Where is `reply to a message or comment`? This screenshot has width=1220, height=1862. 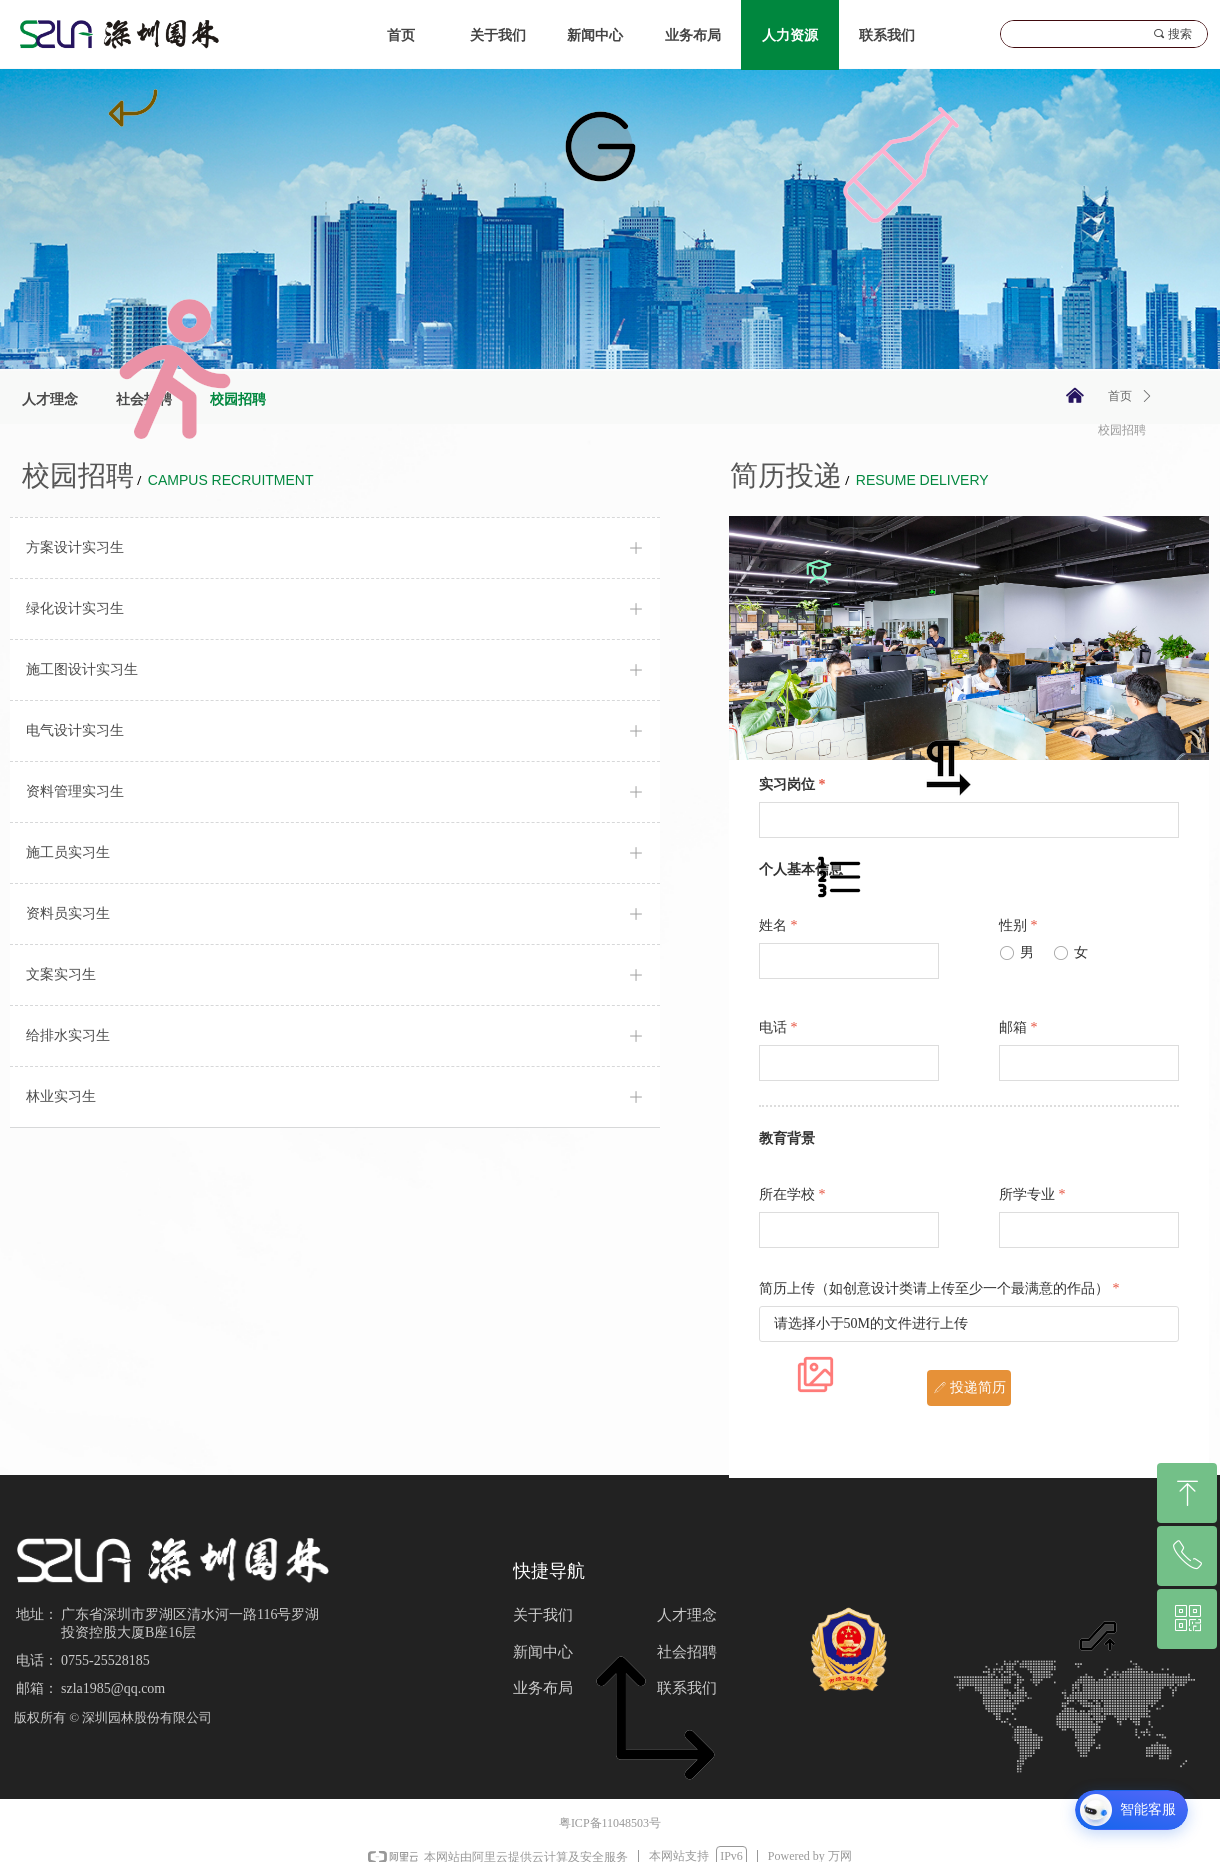
reply to a message or comment is located at coordinates (133, 108).